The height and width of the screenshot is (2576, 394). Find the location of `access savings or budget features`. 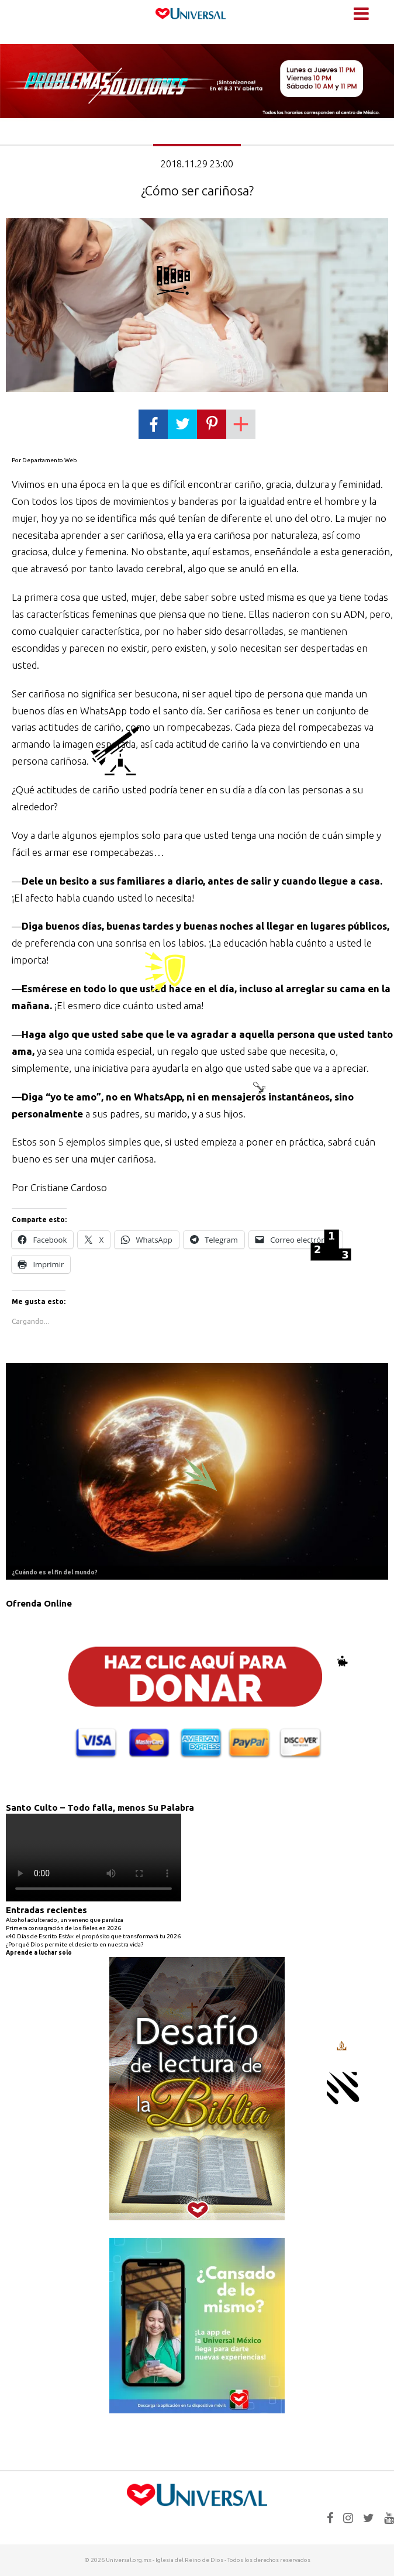

access savings or budget features is located at coordinates (342, 1661).